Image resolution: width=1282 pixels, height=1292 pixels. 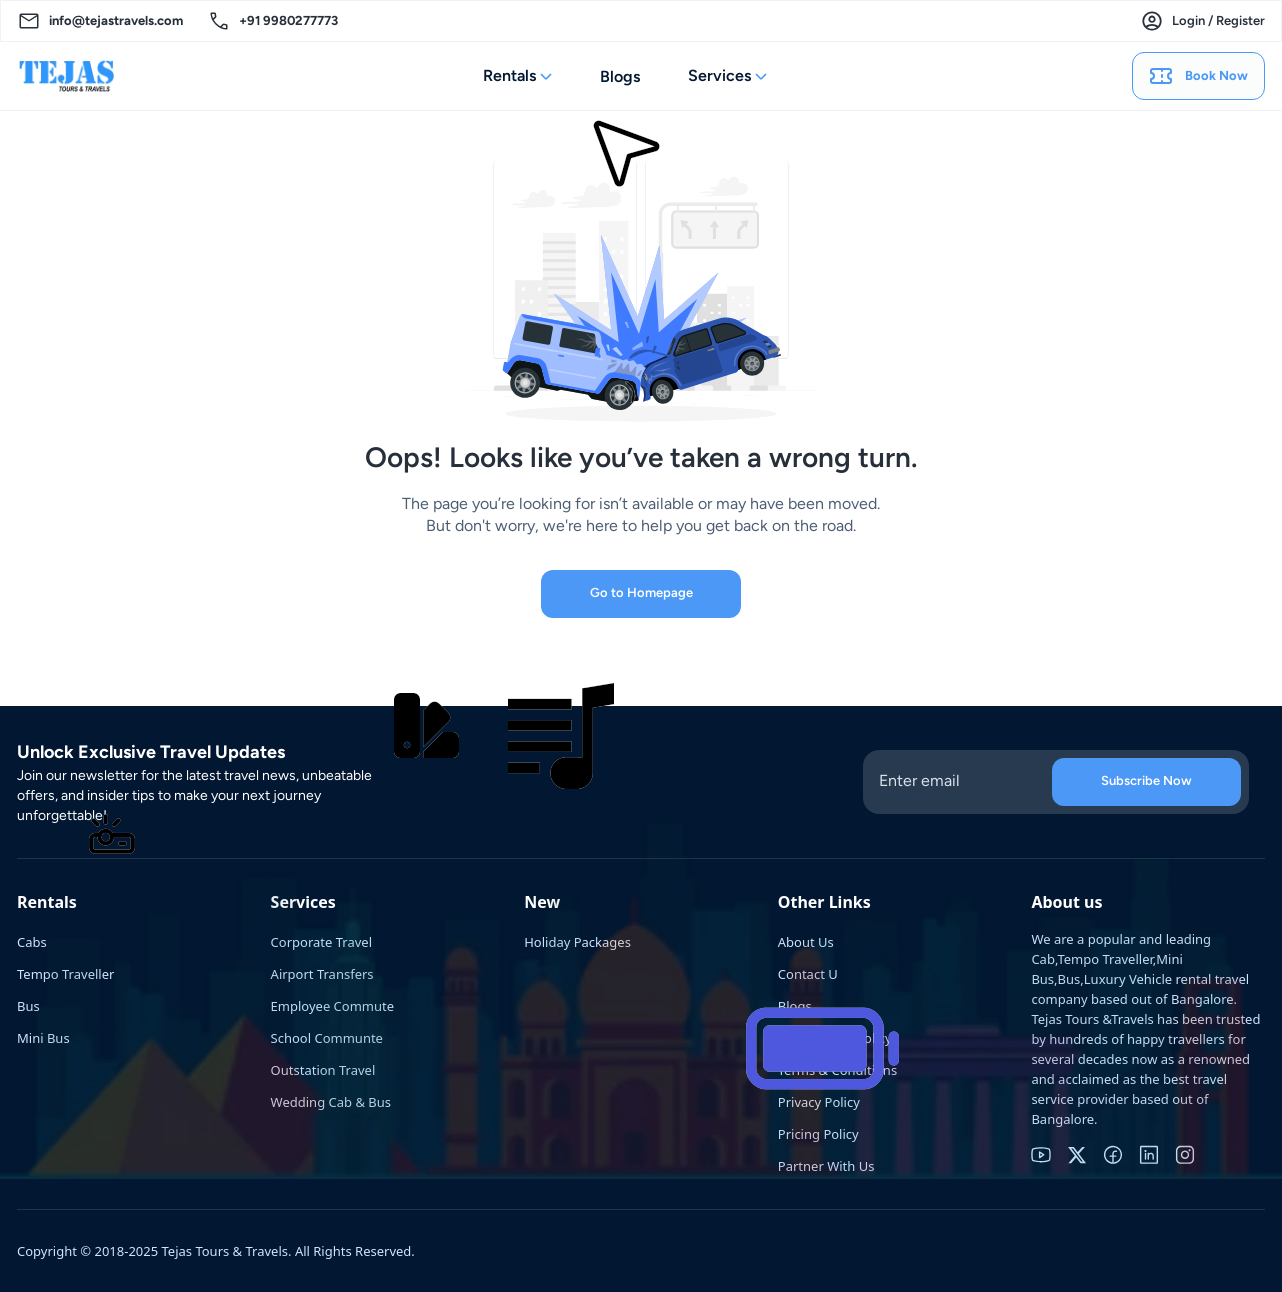 I want to click on view your music playlist, so click(x=561, y=736).